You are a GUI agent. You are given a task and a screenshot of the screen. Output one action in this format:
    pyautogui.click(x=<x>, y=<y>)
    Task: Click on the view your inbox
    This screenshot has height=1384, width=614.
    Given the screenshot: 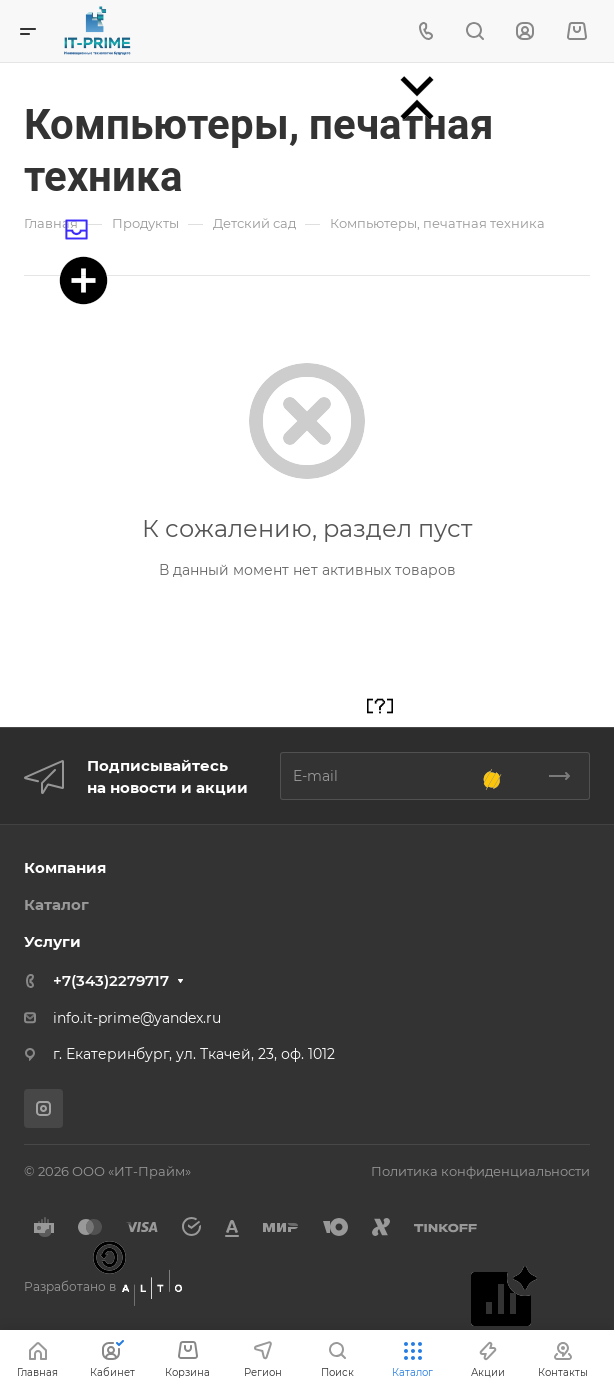 What is the action you would take?
    pyautogui.click(x=76, y=229)
    